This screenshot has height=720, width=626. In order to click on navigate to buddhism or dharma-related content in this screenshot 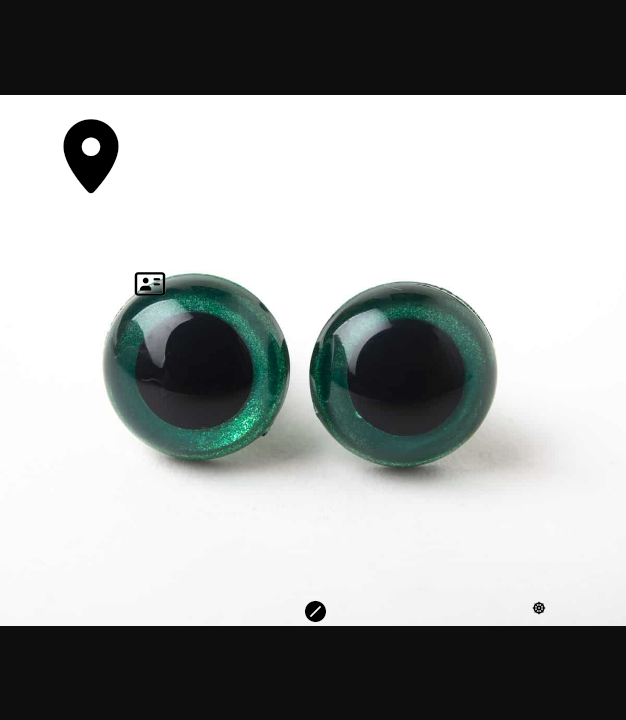, I will do `click(539, 608)`.